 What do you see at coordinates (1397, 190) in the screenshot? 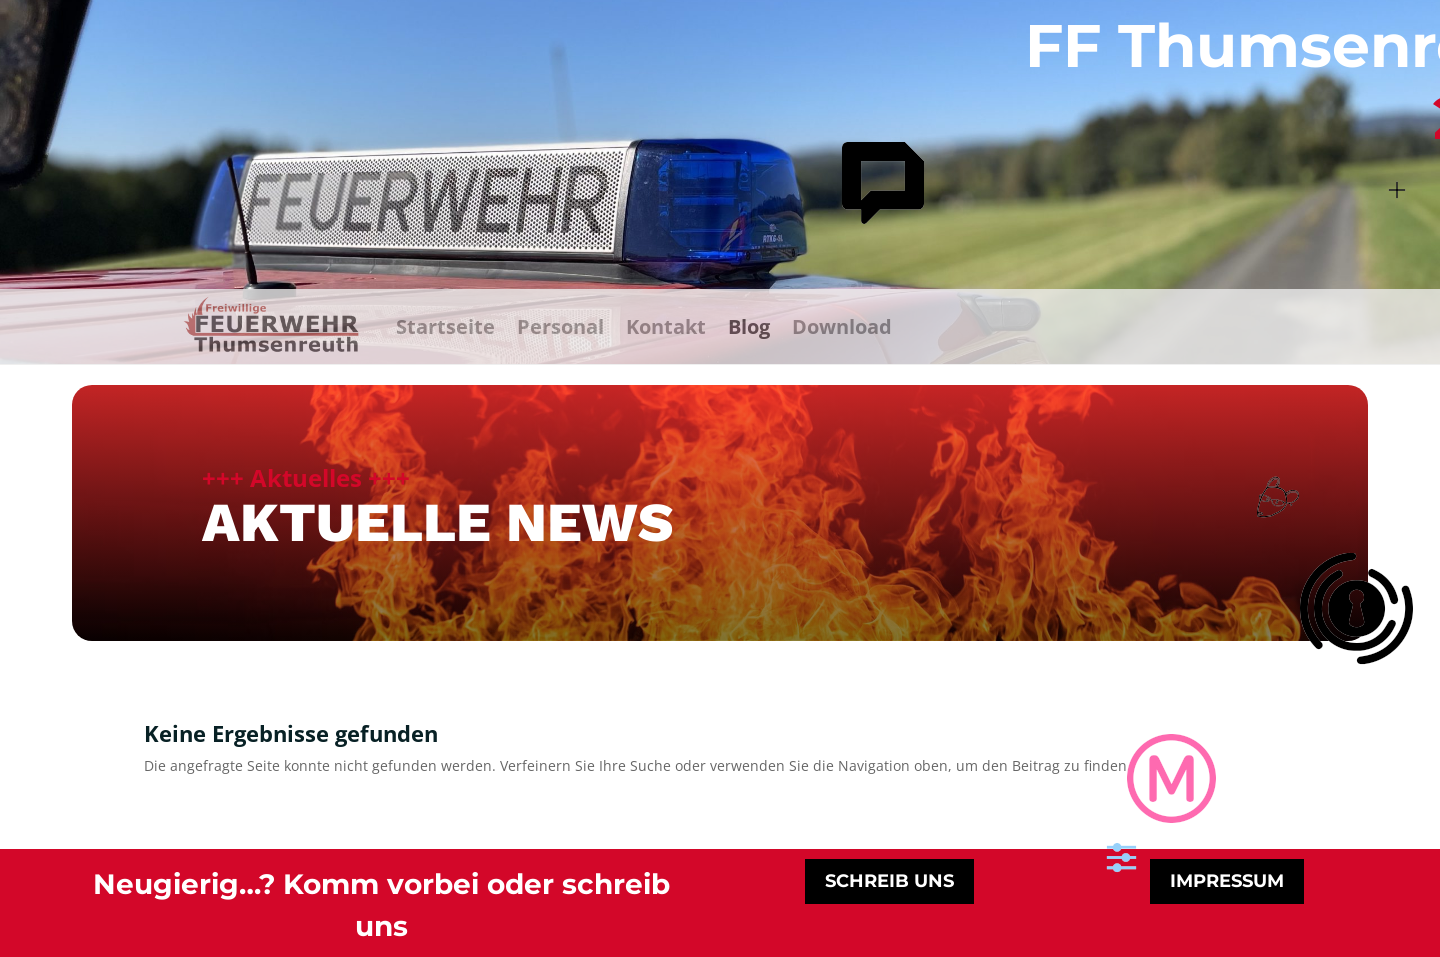
I see `add a new item` at bounding box center [1397, 190].